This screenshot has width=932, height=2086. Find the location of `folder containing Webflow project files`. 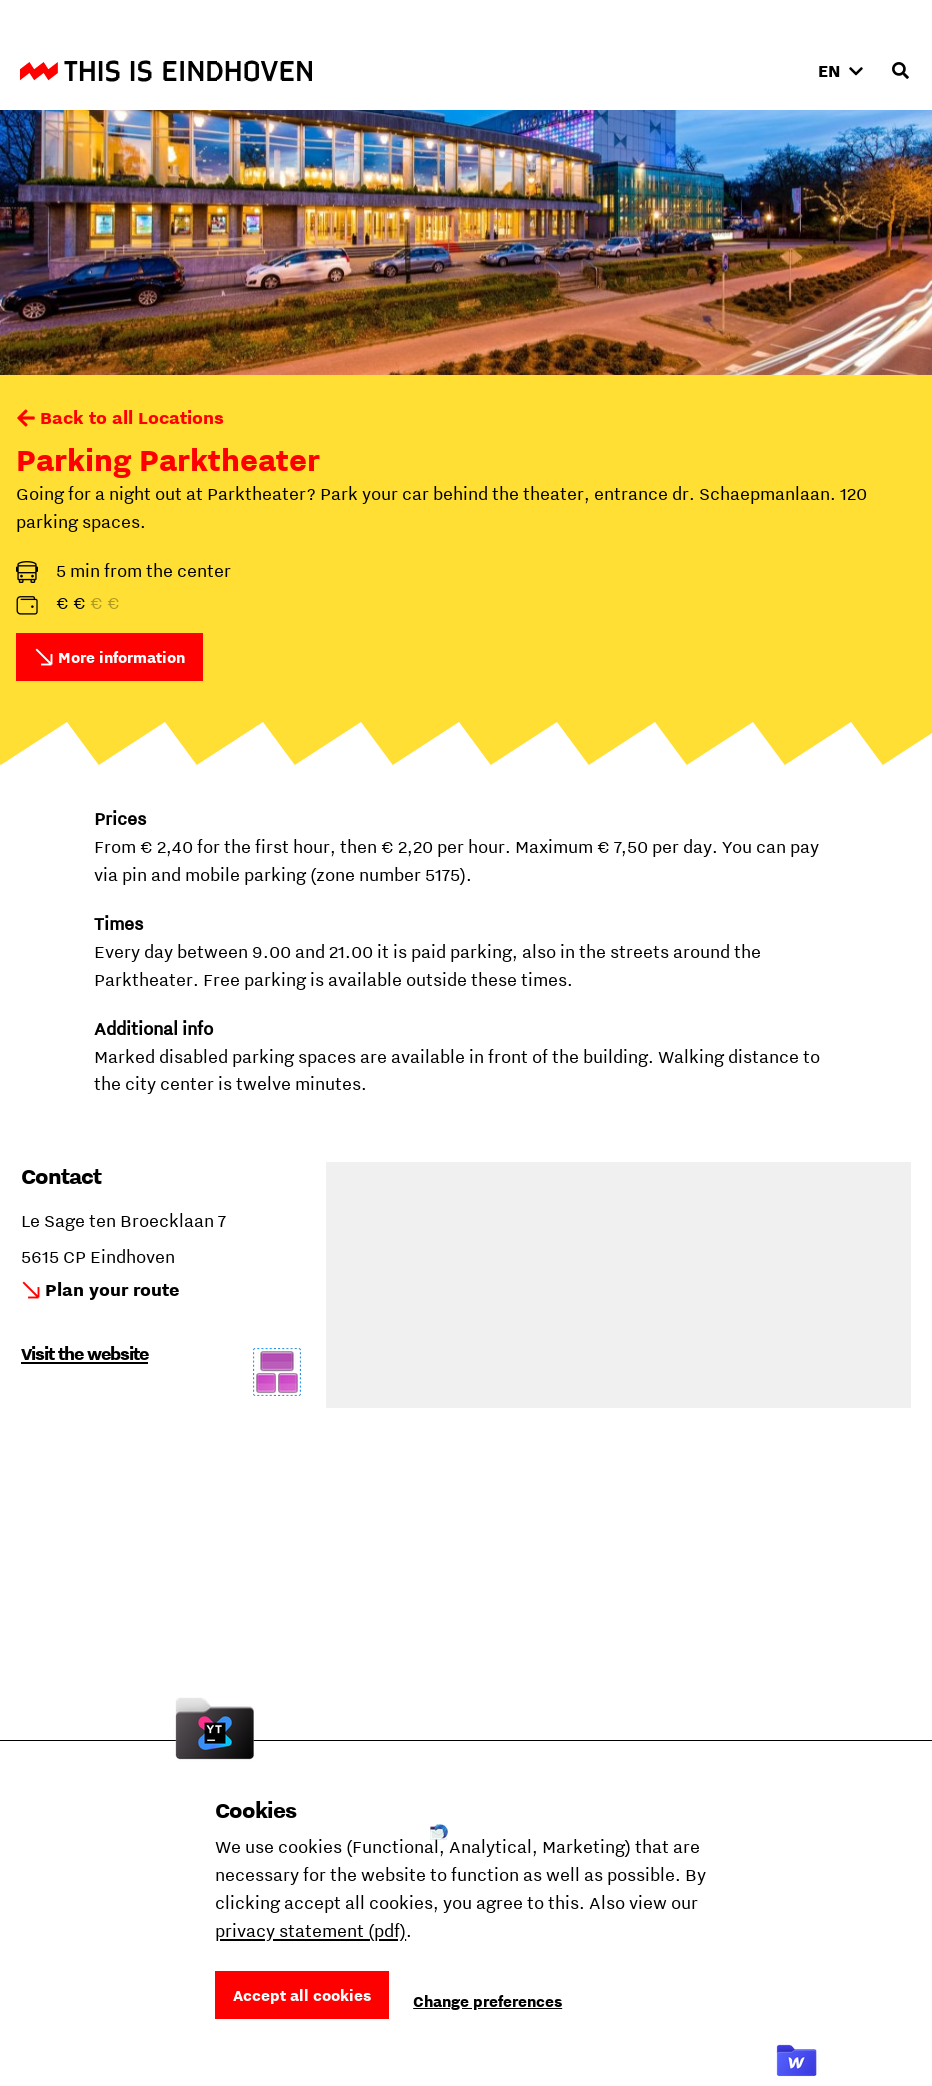

folder containing Webflow project files is located at coordinates (796, 2061).